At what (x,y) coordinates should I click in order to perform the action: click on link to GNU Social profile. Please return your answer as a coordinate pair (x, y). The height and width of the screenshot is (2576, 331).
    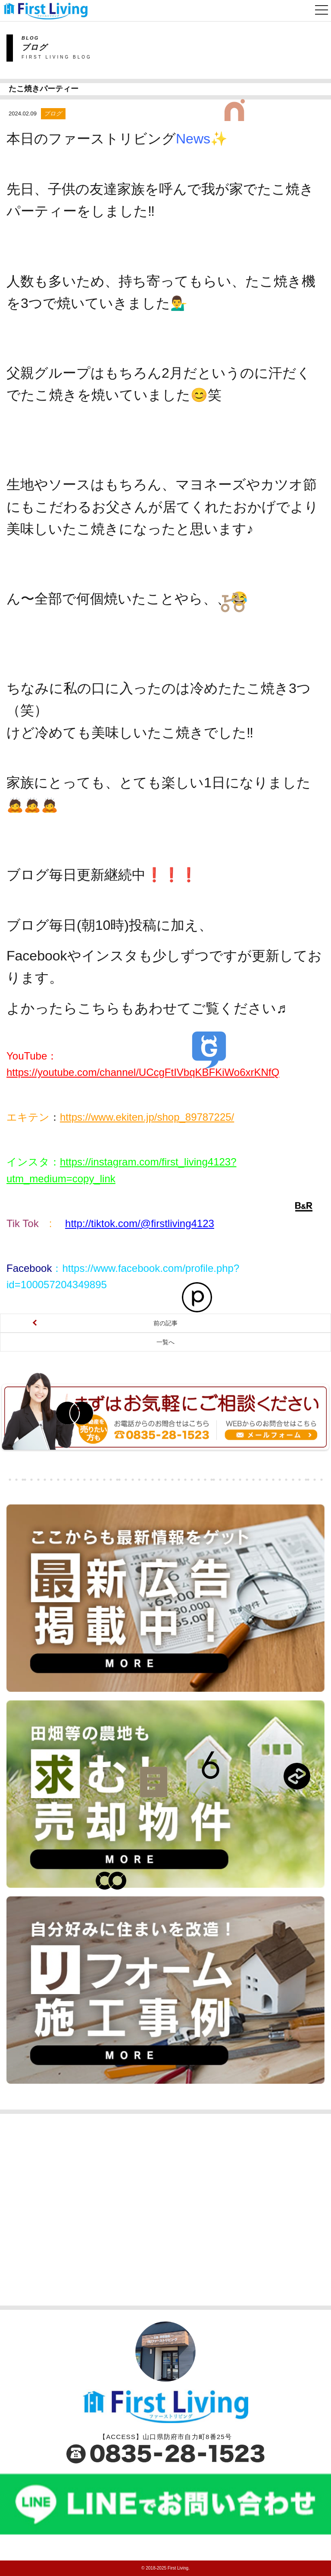
    Looking at the image, I should click on (209, 1050).